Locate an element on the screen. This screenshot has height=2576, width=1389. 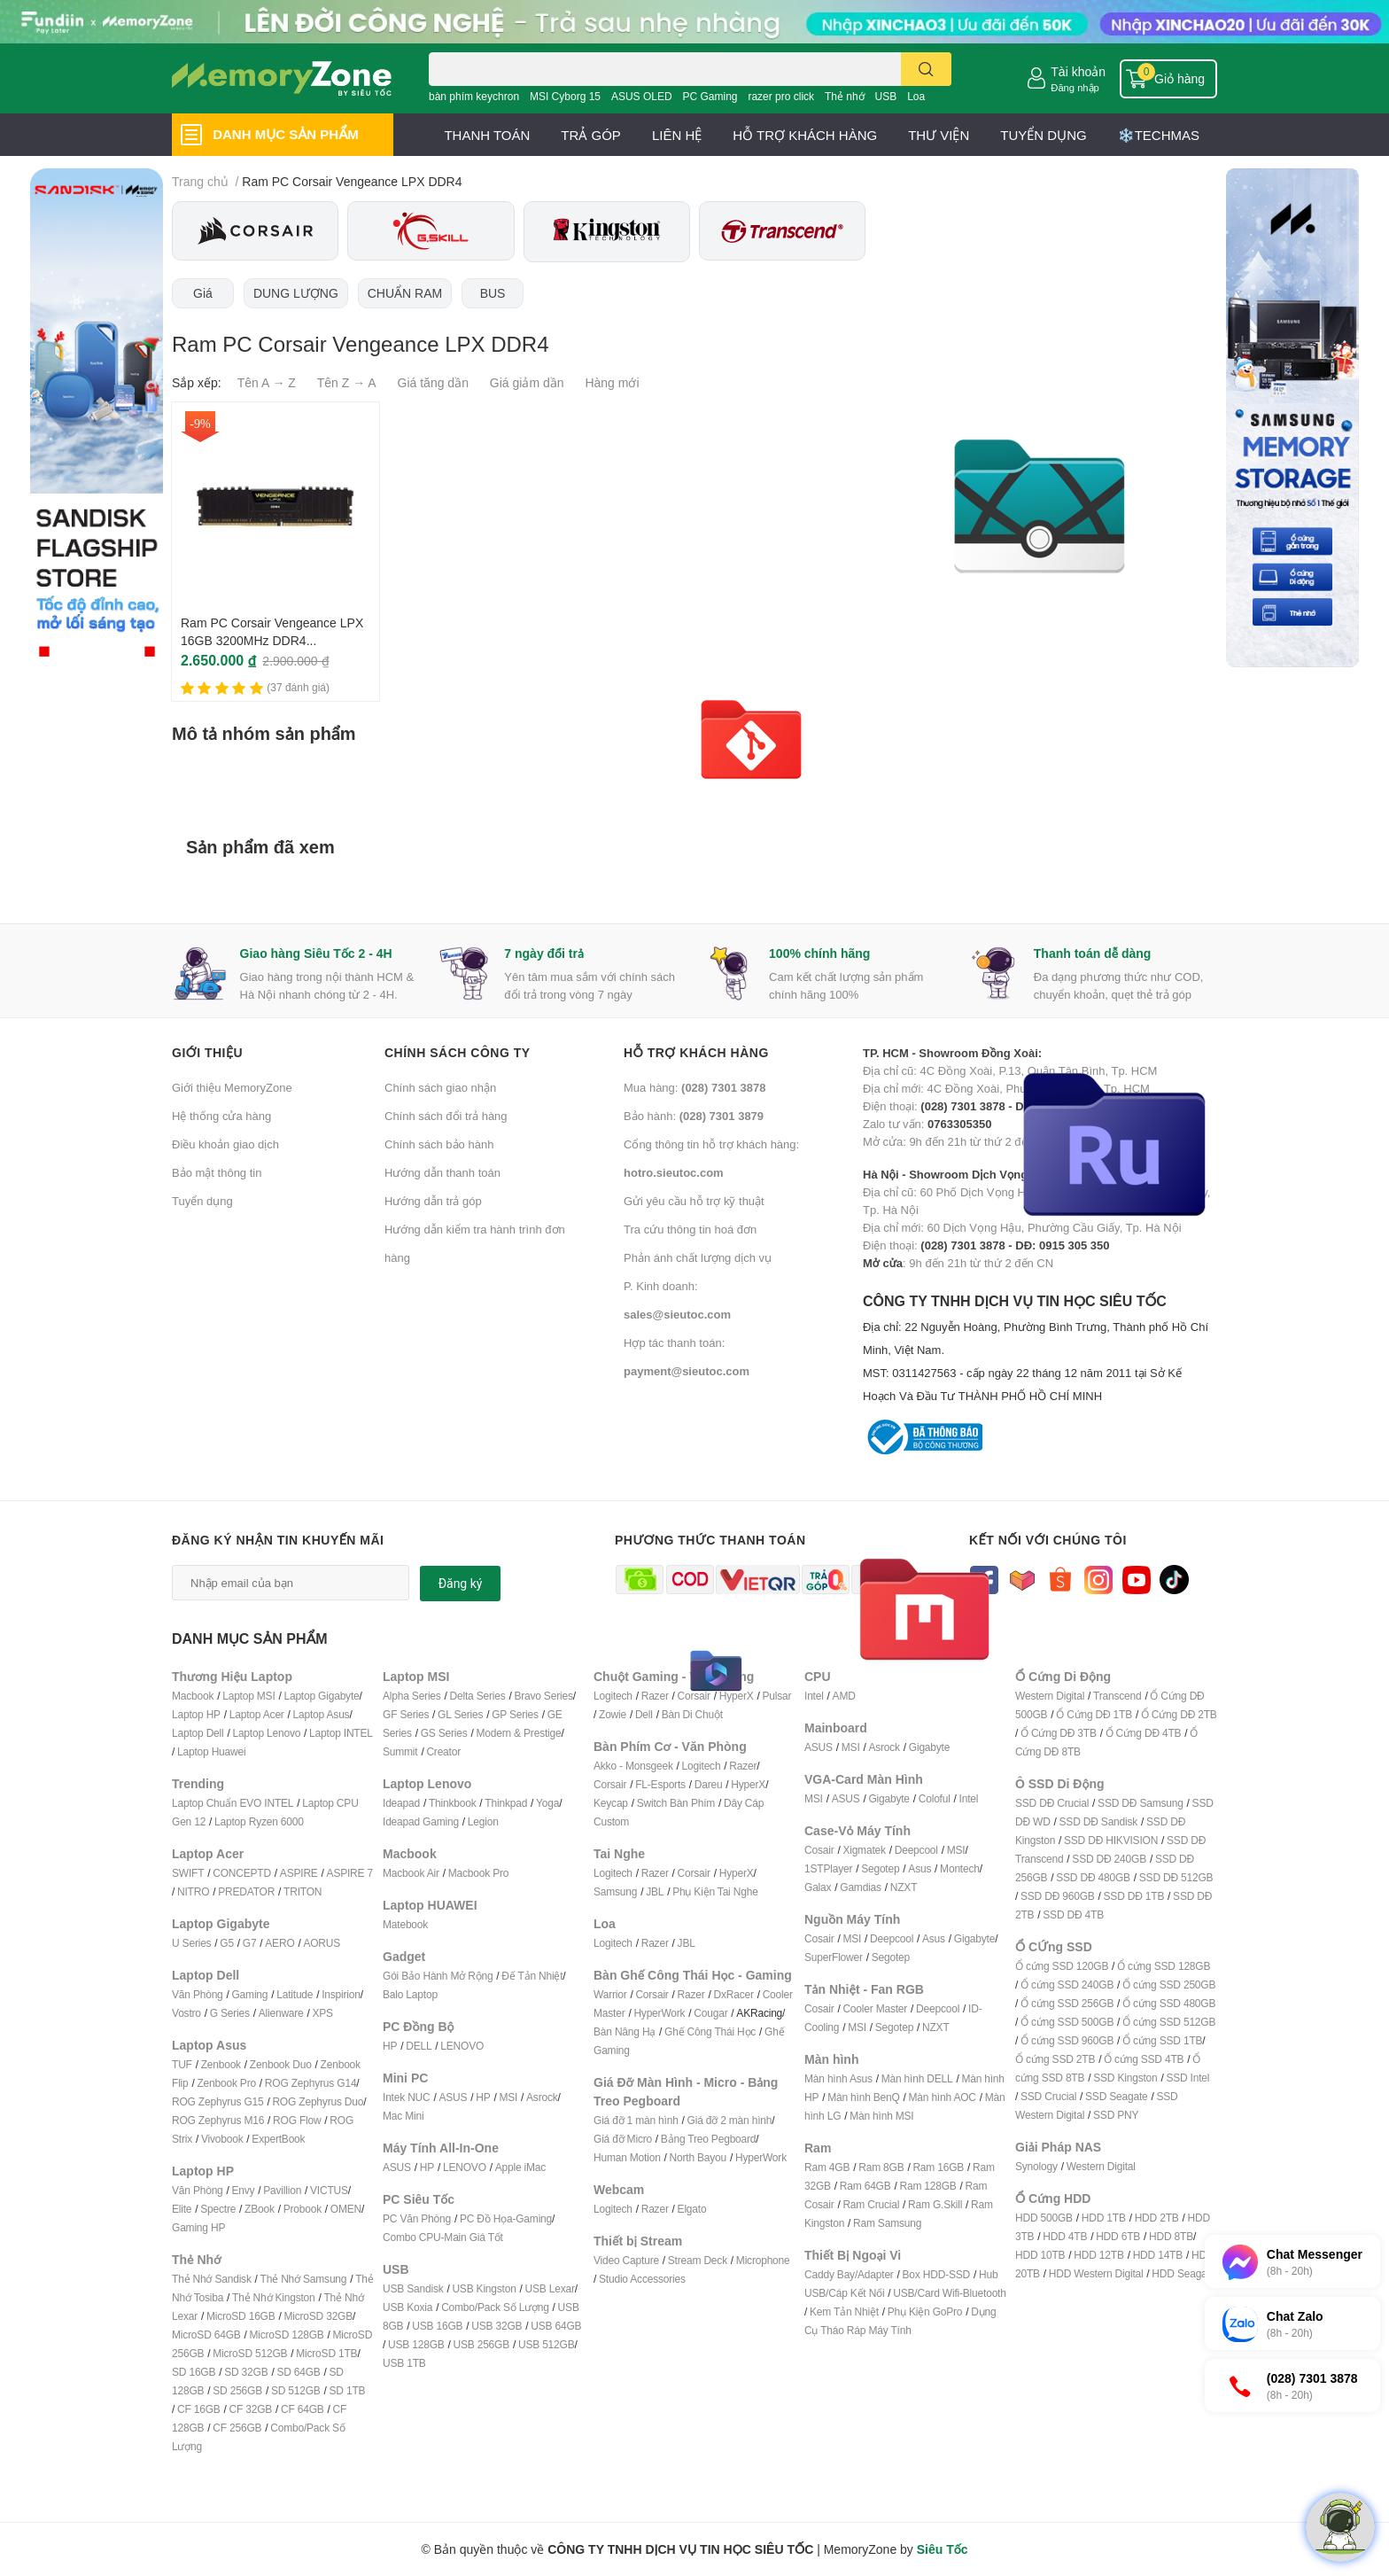
open git repository folder is located at coordinates (750, 742).